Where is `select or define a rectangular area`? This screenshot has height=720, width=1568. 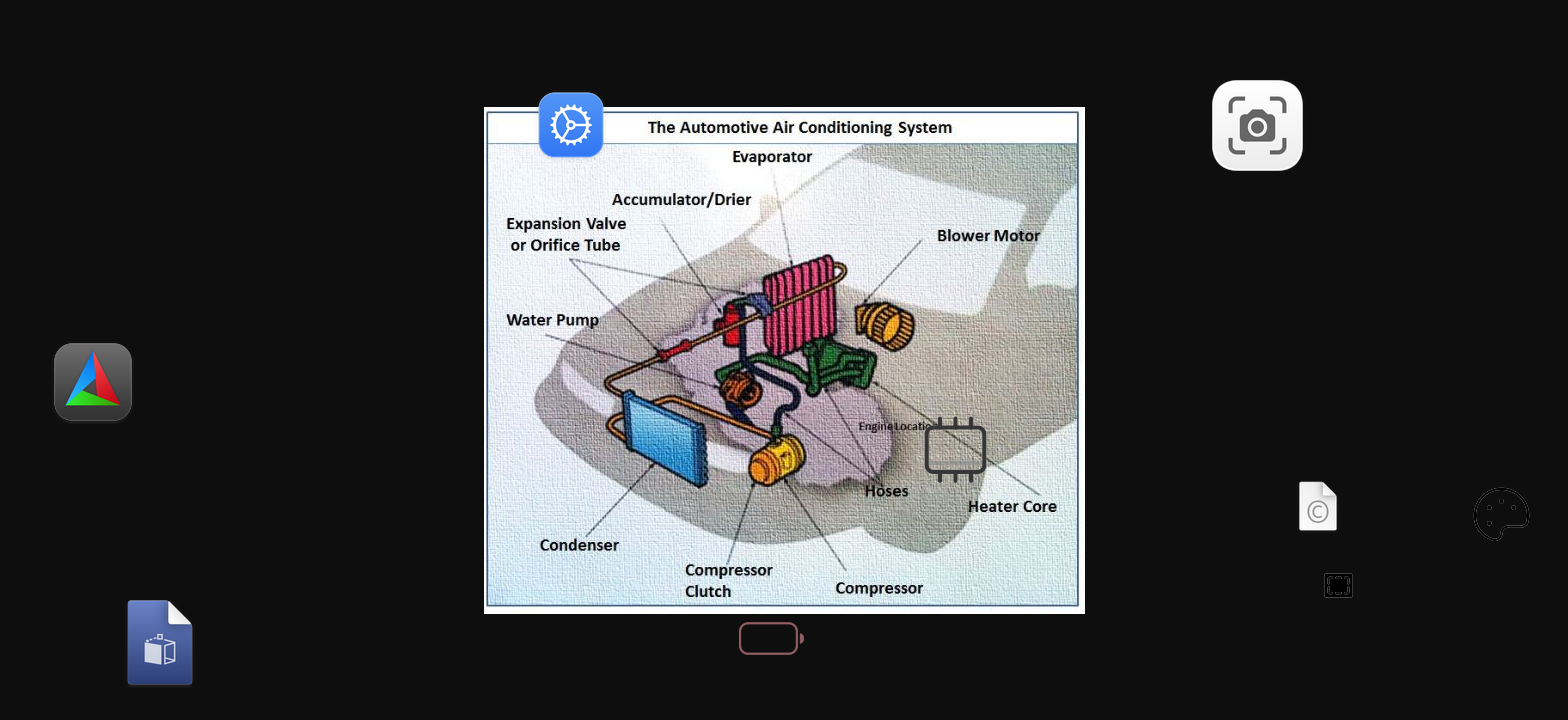 select or define a rectangular area is located at coordinates (1338, 585).